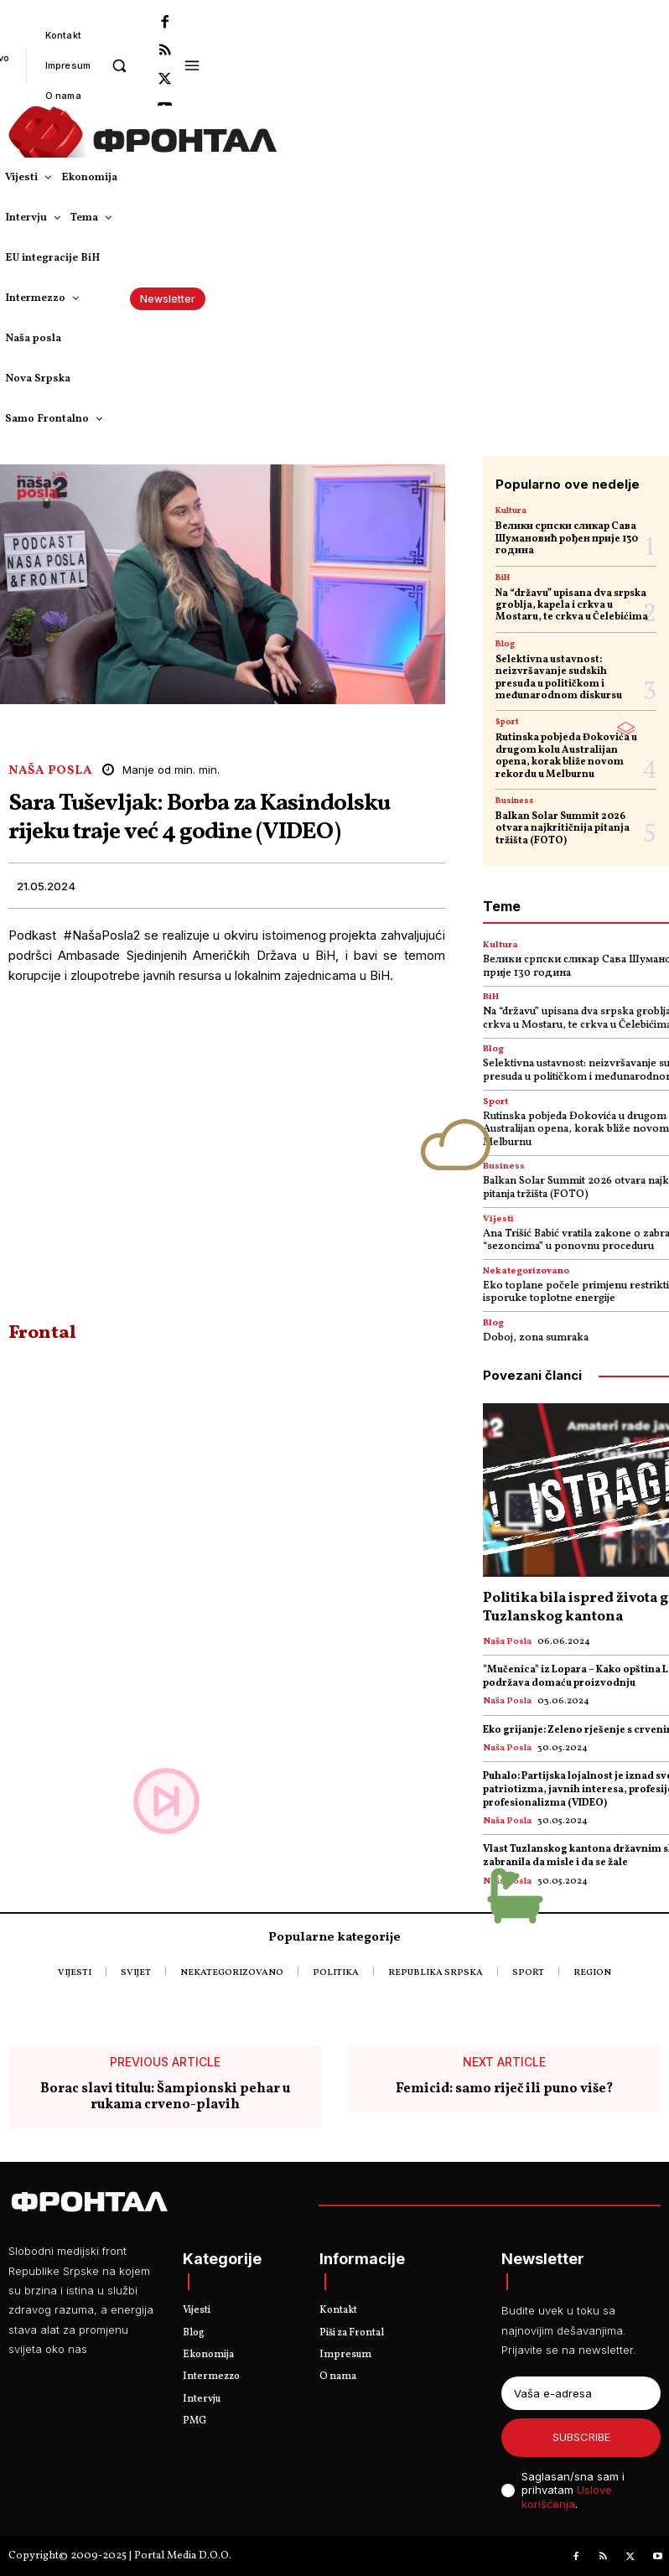  I want to click on view bathroom amenities, so click(515, 1895).